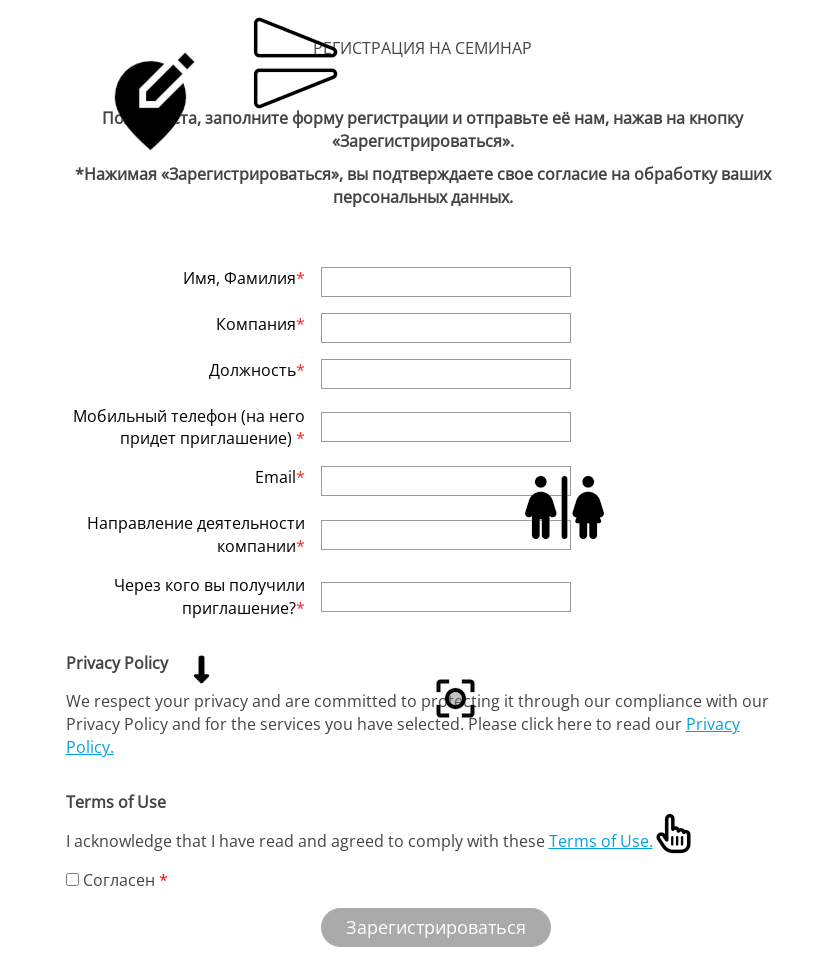 The width and height of the screenshot is (815, 975). Describe the element at coordinates (150, 105) in the screenshot. I see `edit a saved location` at that location.